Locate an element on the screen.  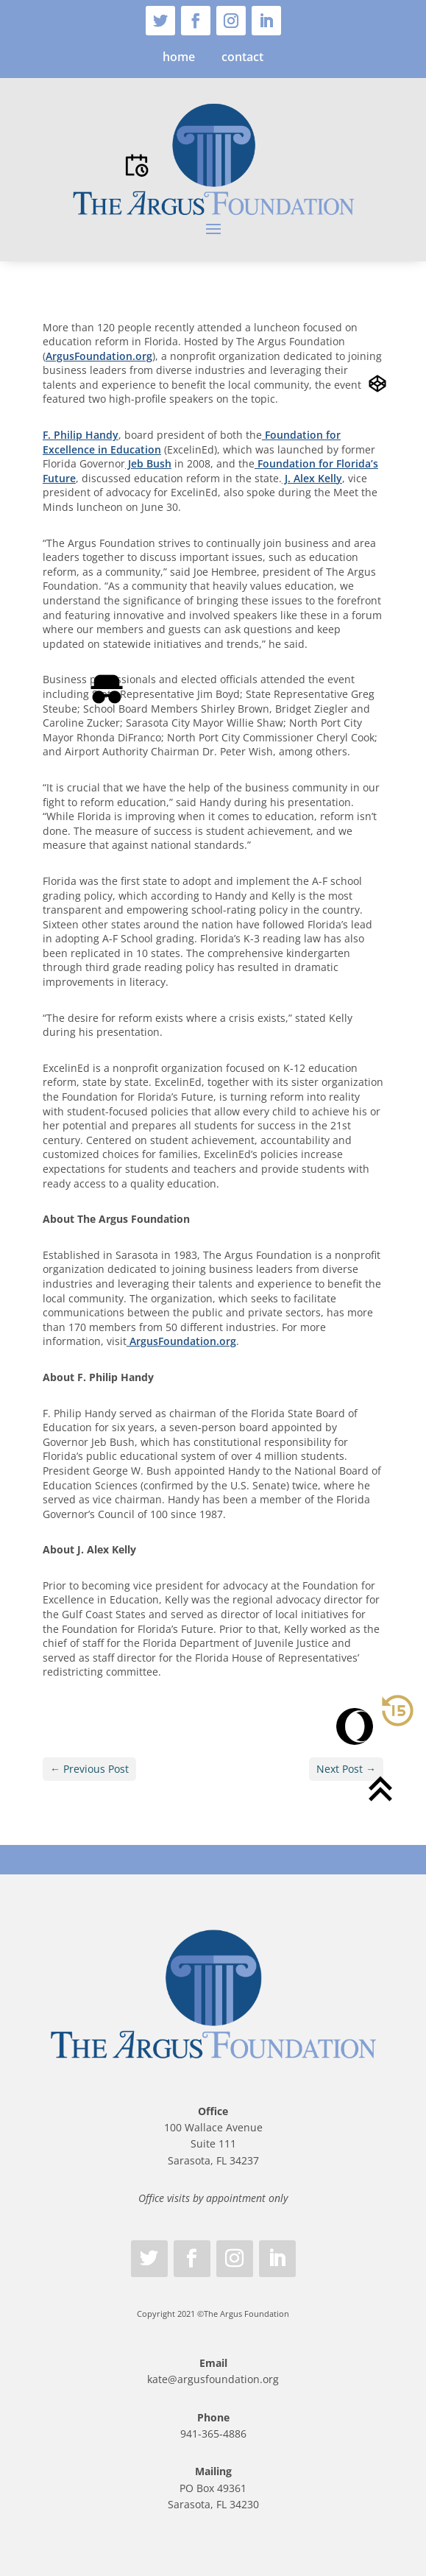
rewind 15 seconds is located at coordinates (397, 1710).